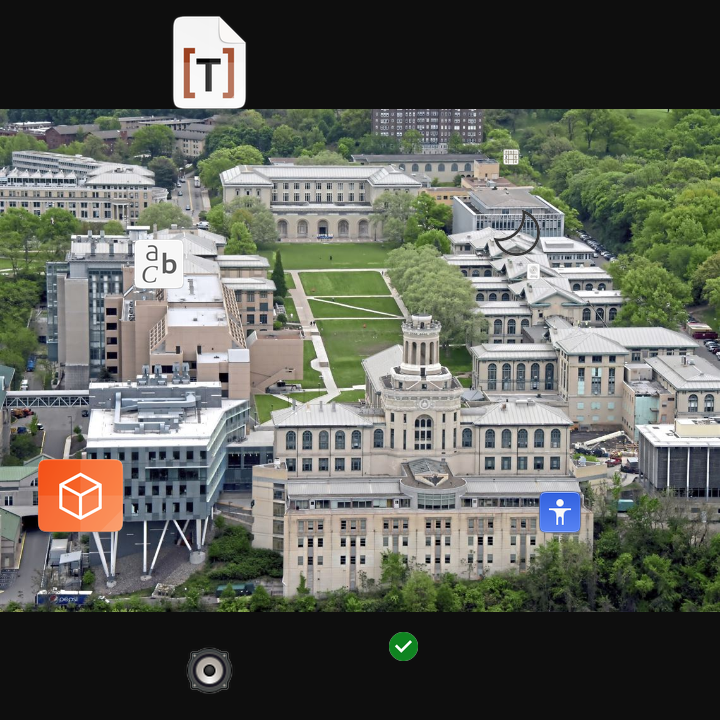 Image resolution: width=720 pixels, height=720 pixels. What do you see at coordinates (516, 232) in the screenshot?
I see `indicates half-width input mode is active in fcitx` at bounding box center [516, 232].